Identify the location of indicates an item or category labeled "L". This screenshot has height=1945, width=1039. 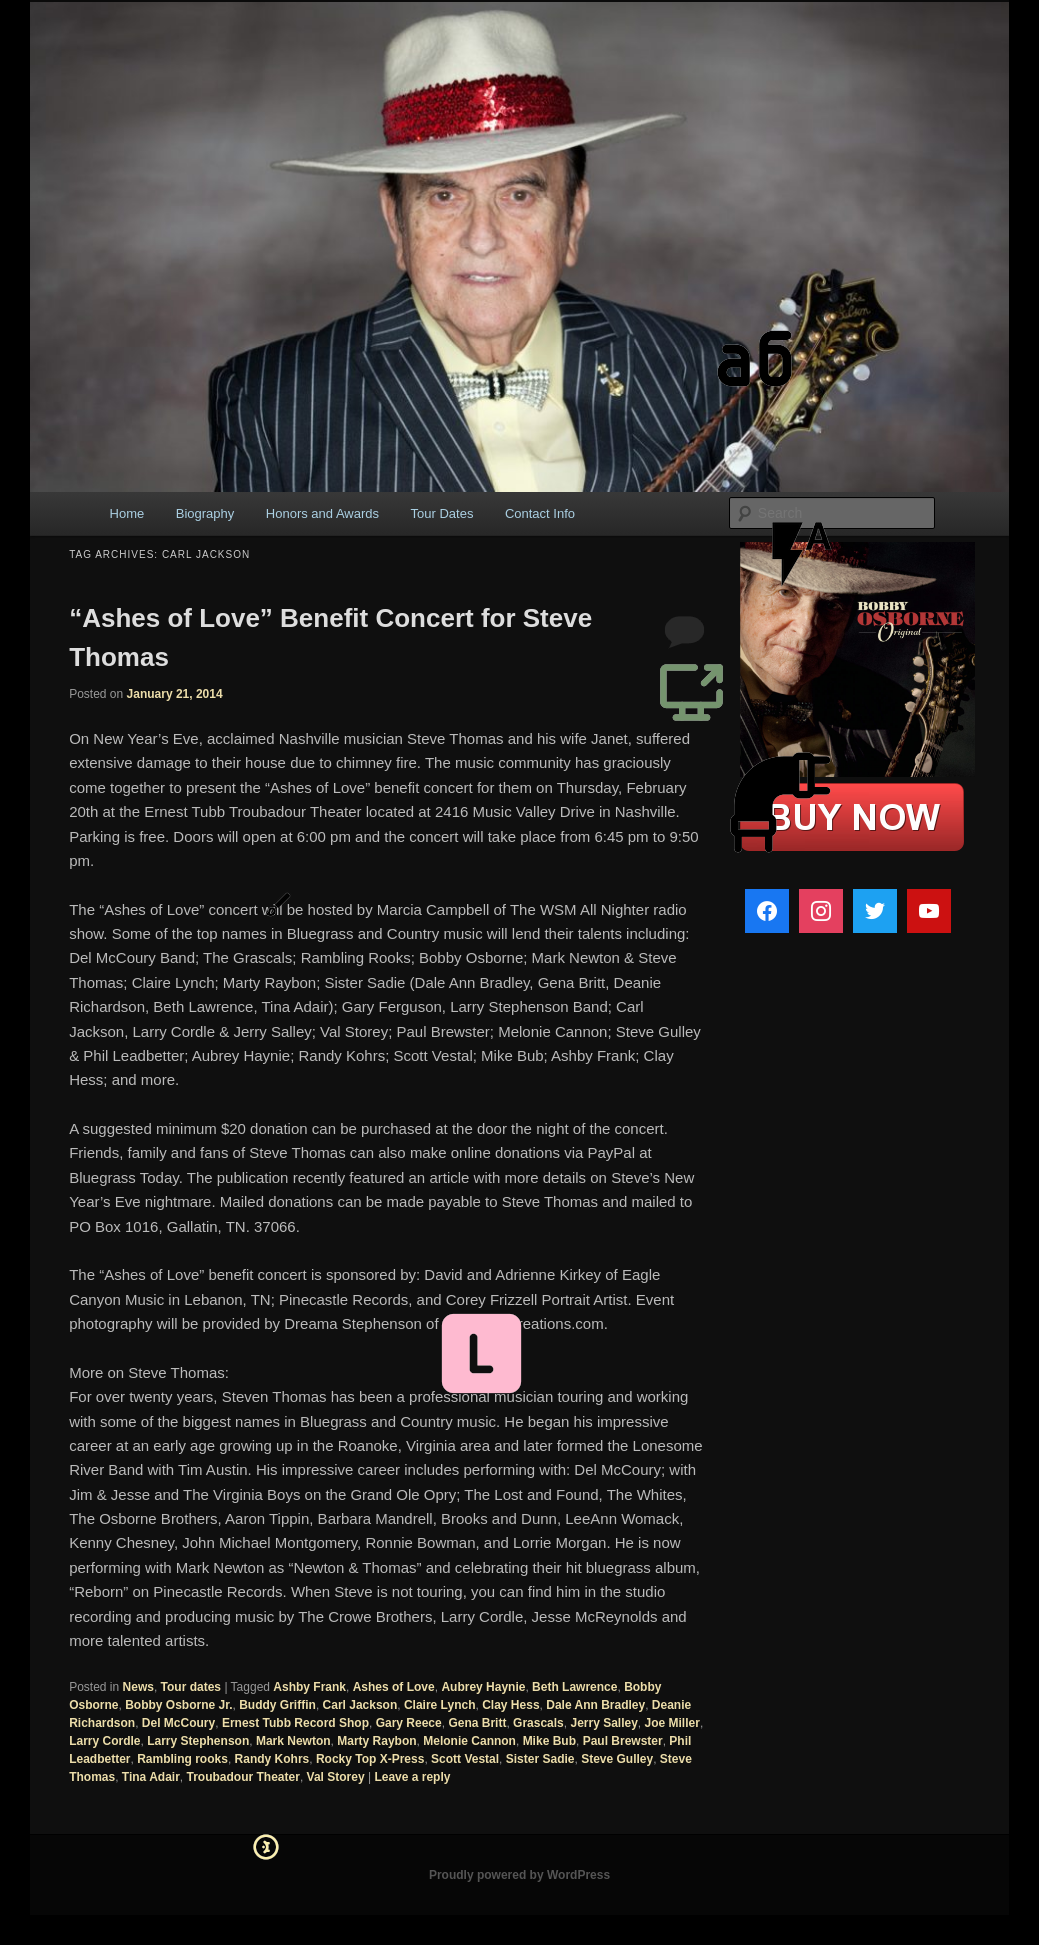
(481, 1353).